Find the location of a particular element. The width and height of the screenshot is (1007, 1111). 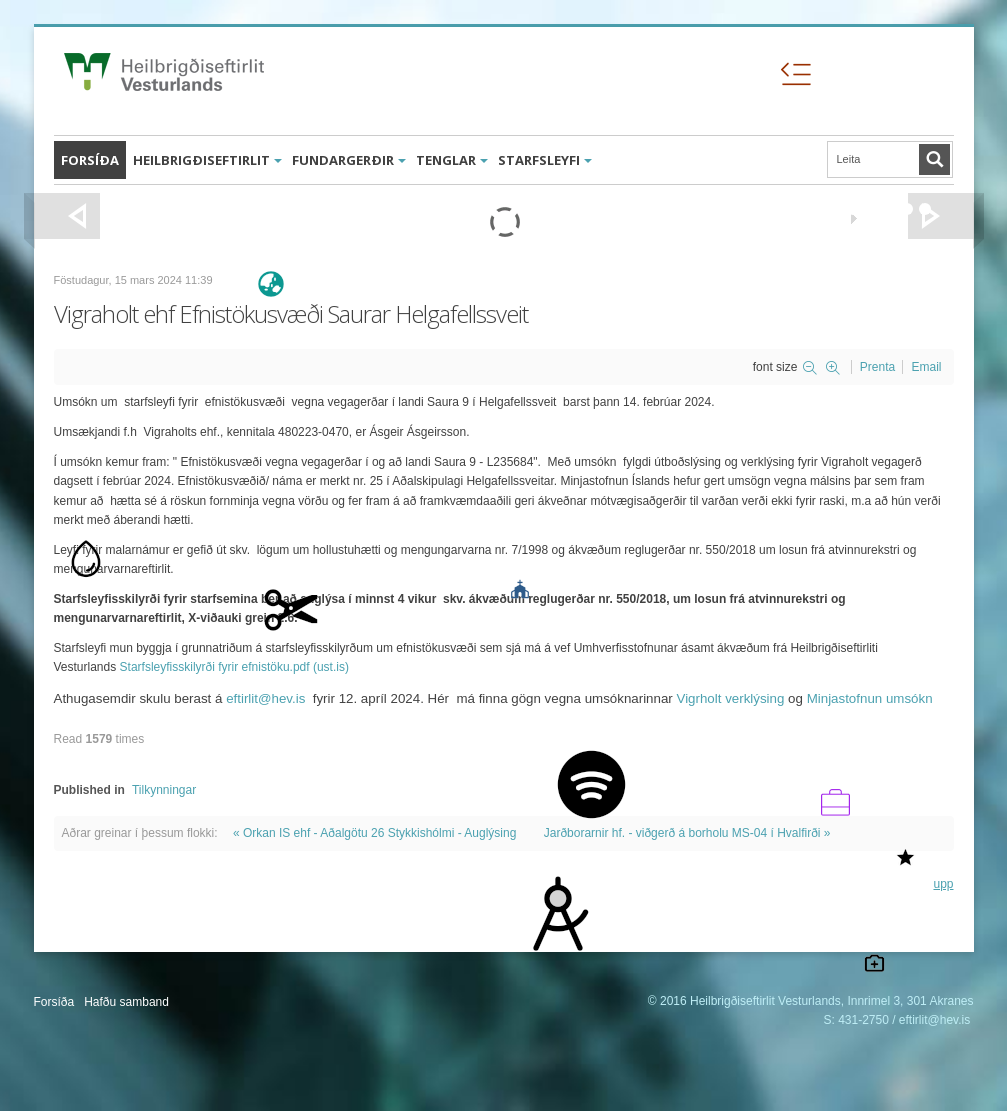

adjust water or hydration settings is located at coordinates (86, 560).